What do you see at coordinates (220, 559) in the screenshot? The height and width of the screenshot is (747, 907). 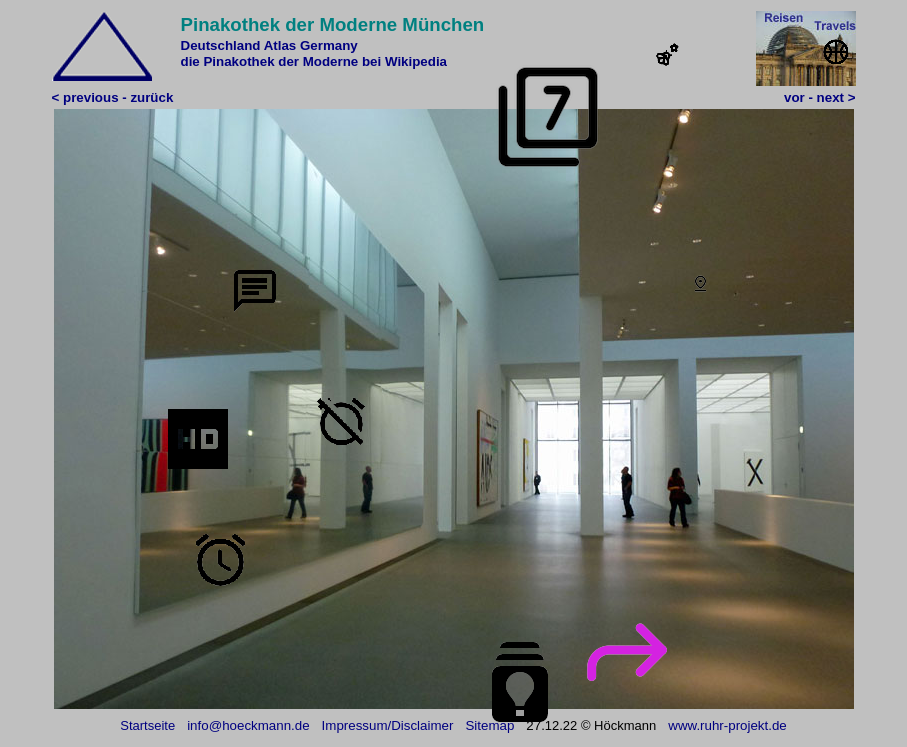 I see `set or view alarms` at bounding box center [220, 559].